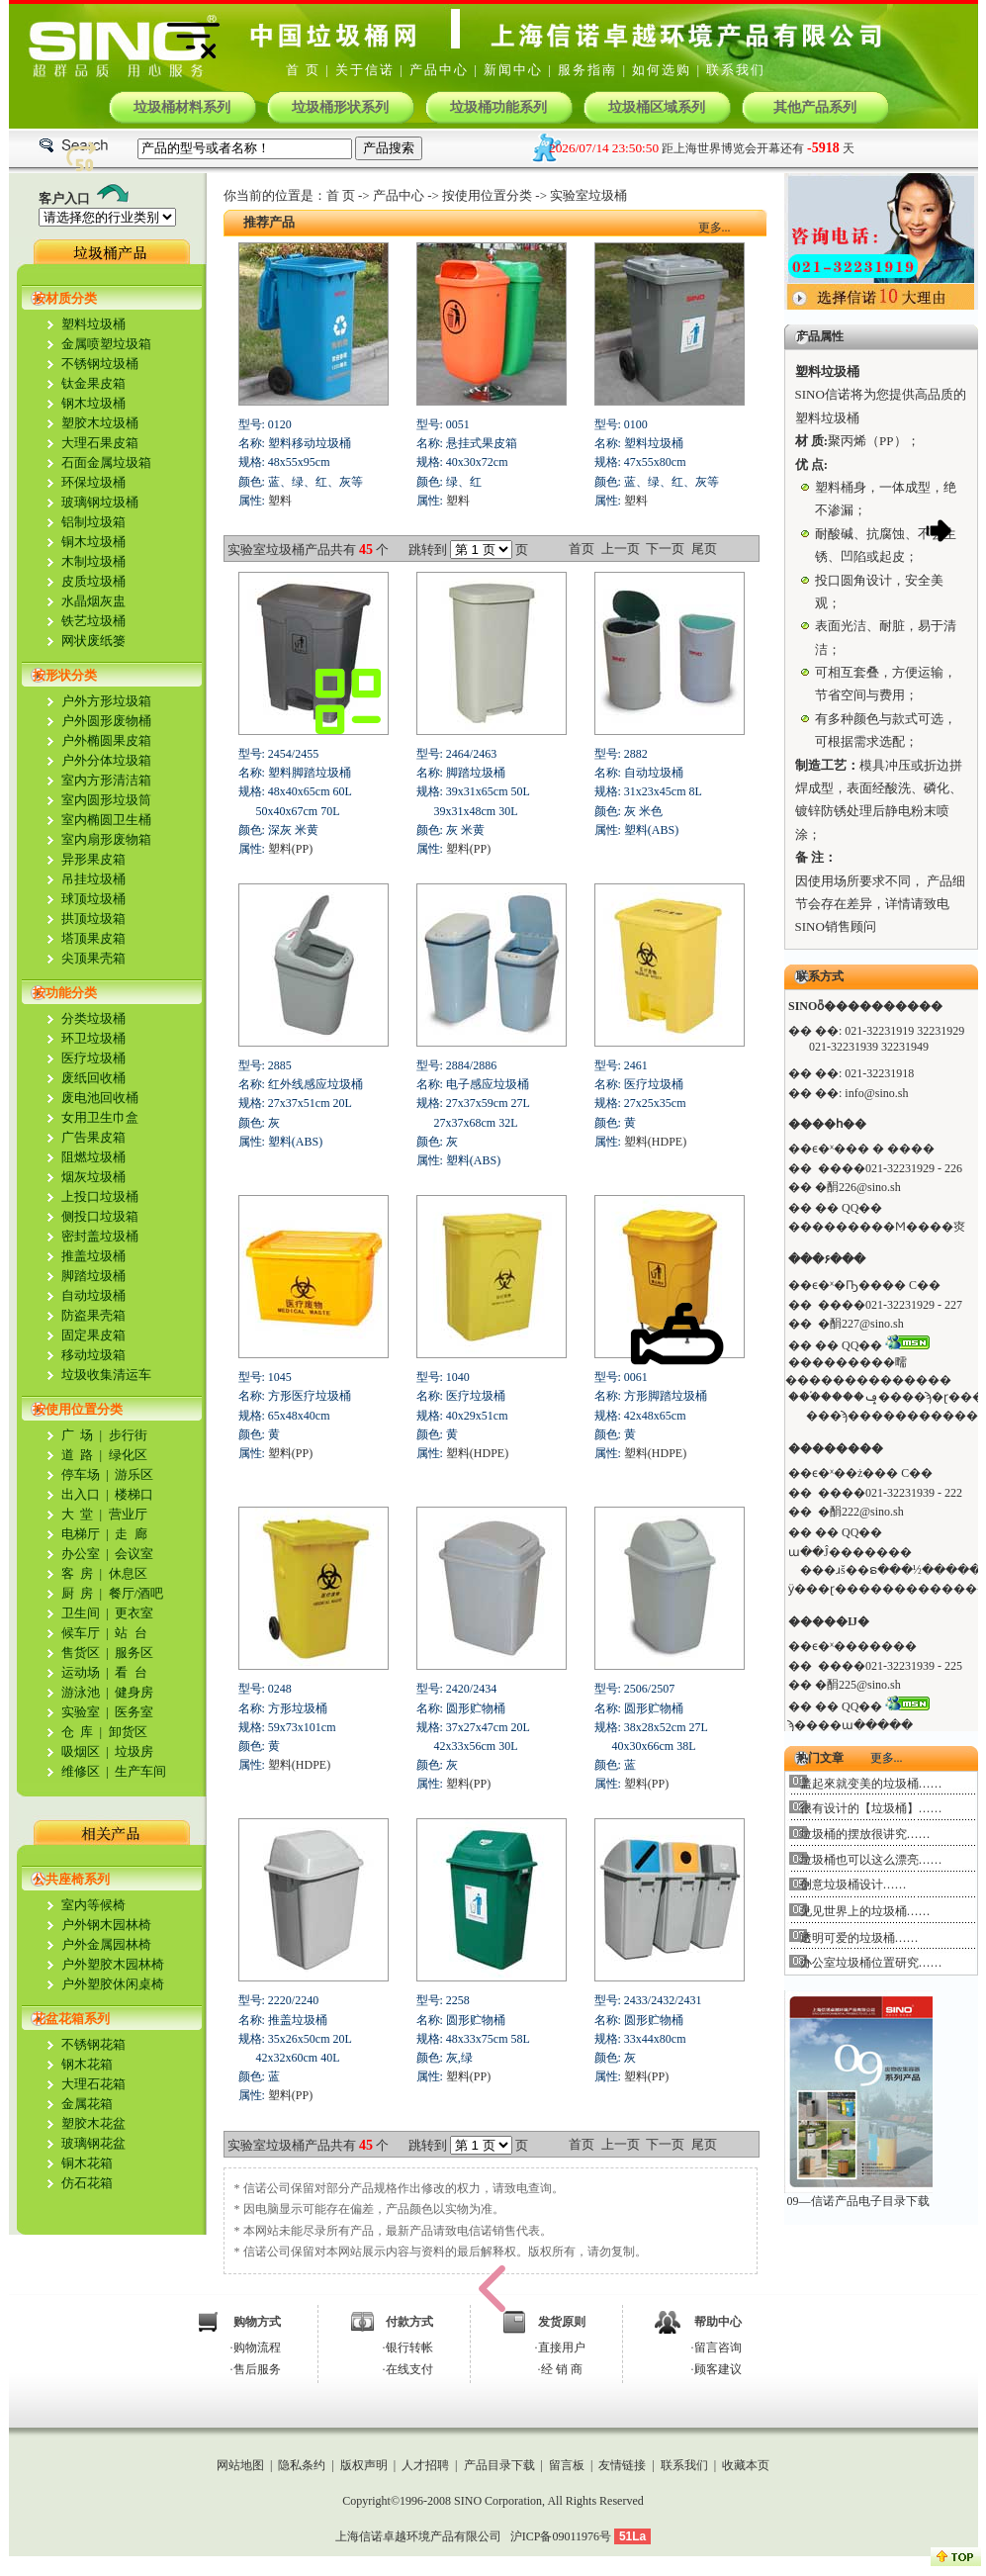  Describe the element at coordinates (348, 701) in the screenshot. I see `remove a category from the list` at that location.